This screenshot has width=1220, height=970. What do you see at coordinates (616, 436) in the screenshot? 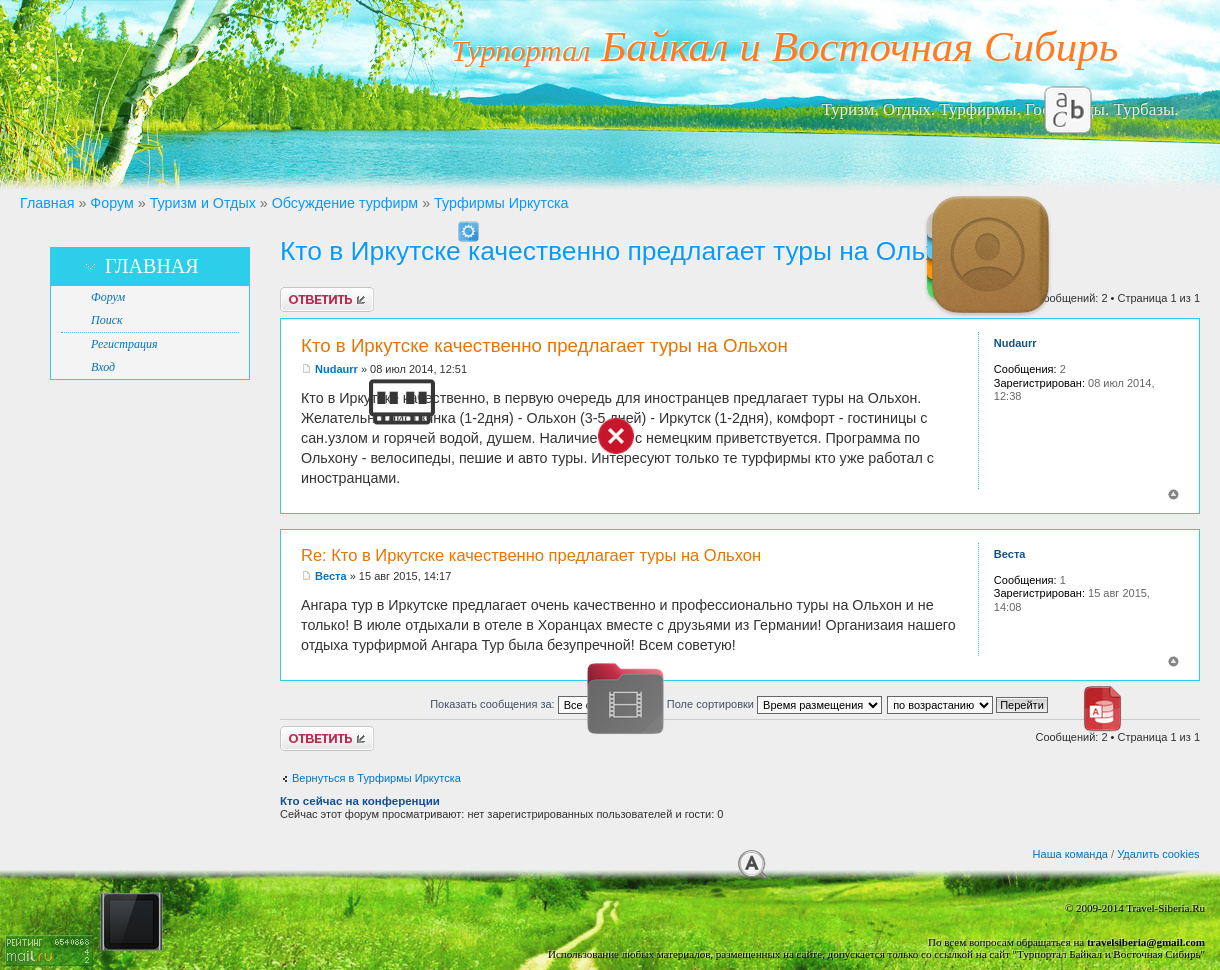
I see `close the current window or dialog` at bounding box center [616, 436].